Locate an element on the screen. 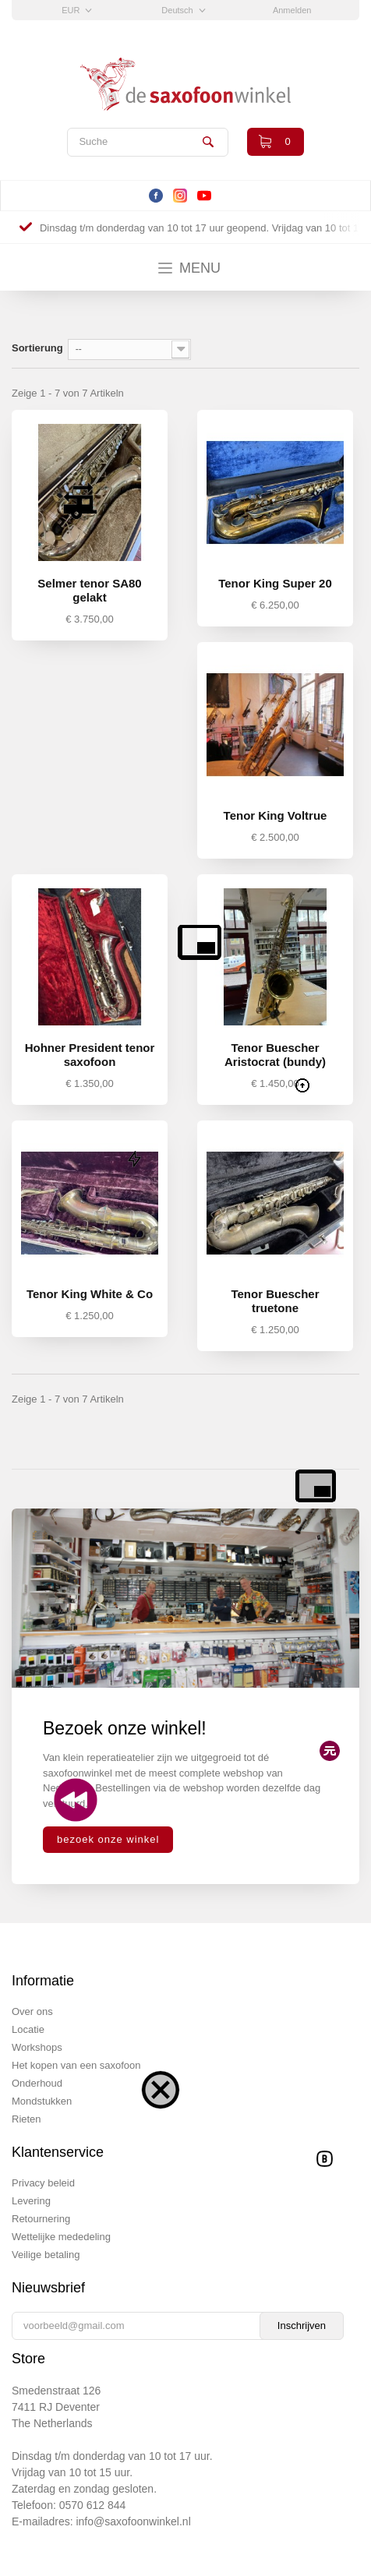 This screenshot has width=371, height=2576. cancel or close the current action is located at coordinates (161, 2090).